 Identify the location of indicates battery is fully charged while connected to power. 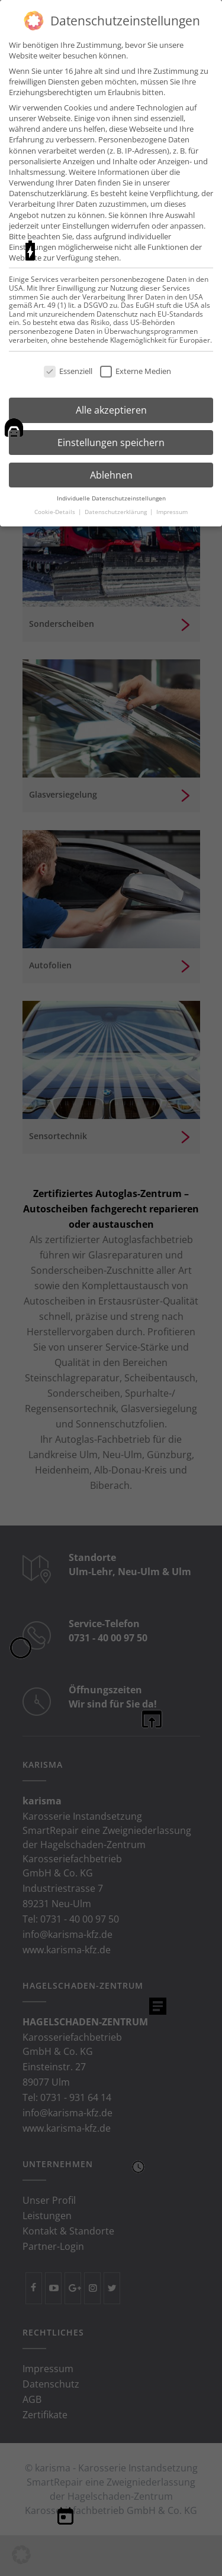
(30, 251).